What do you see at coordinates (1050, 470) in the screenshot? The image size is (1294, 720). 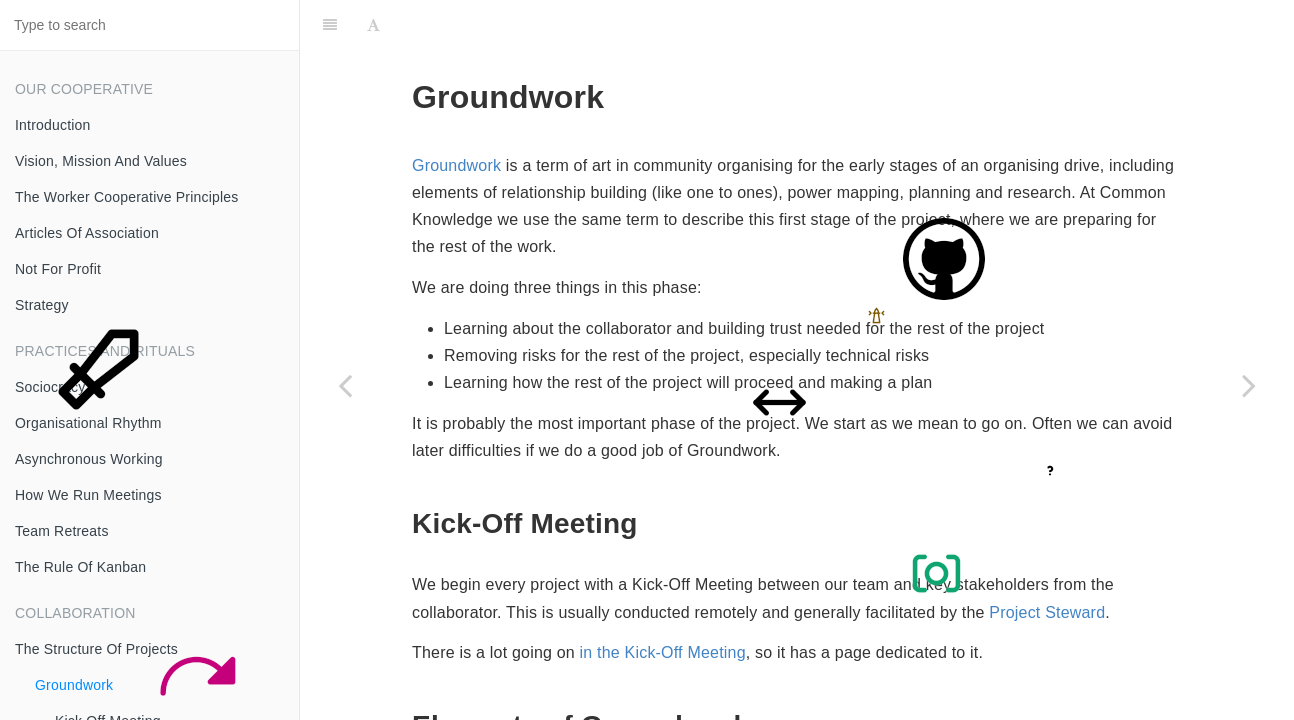 I see `access help or support information` at bounding box center [1050, 470].